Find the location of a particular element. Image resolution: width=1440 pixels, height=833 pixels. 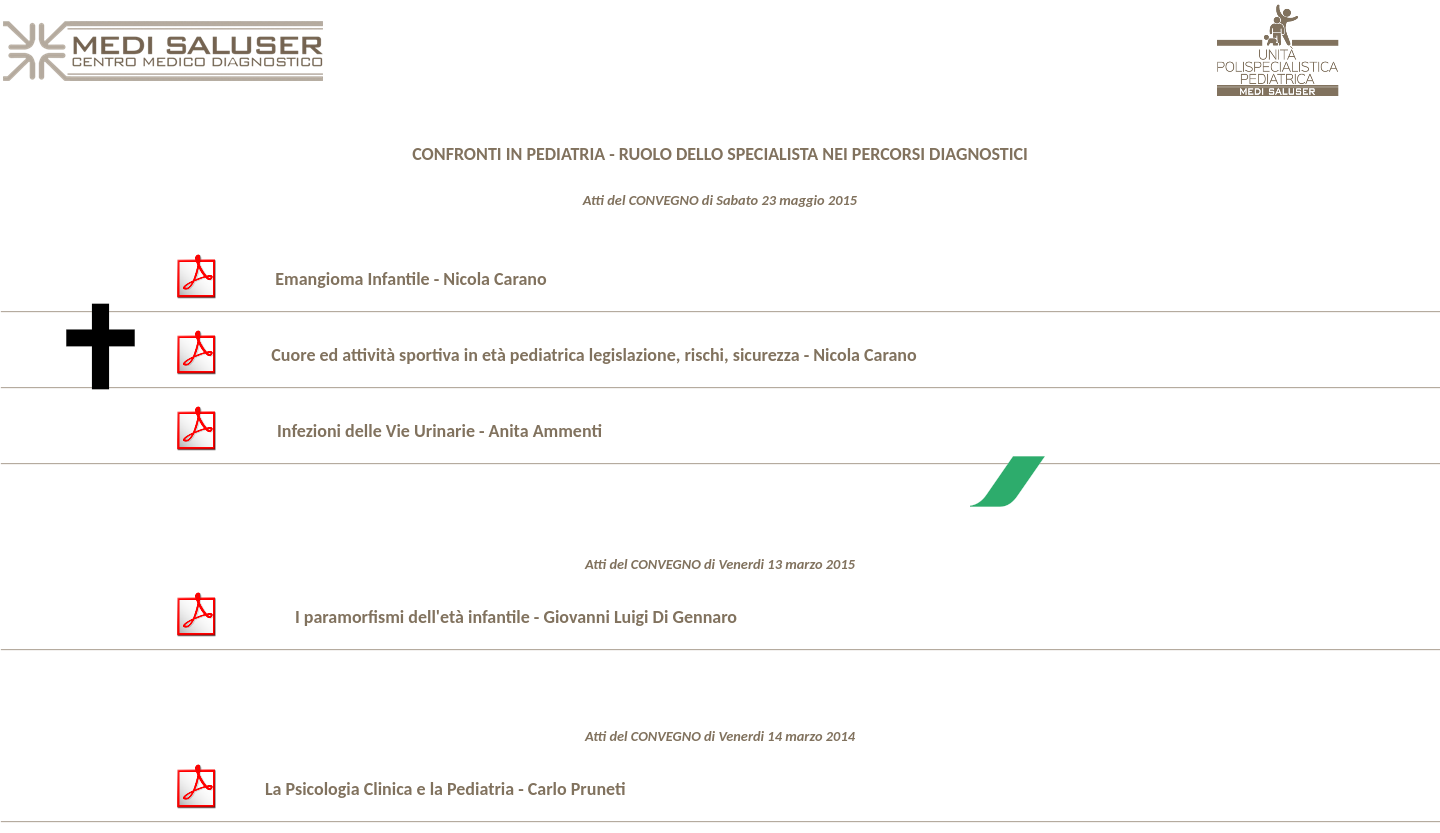

christian cross symbol or religious content indicator is located at coordinates (100, 346).